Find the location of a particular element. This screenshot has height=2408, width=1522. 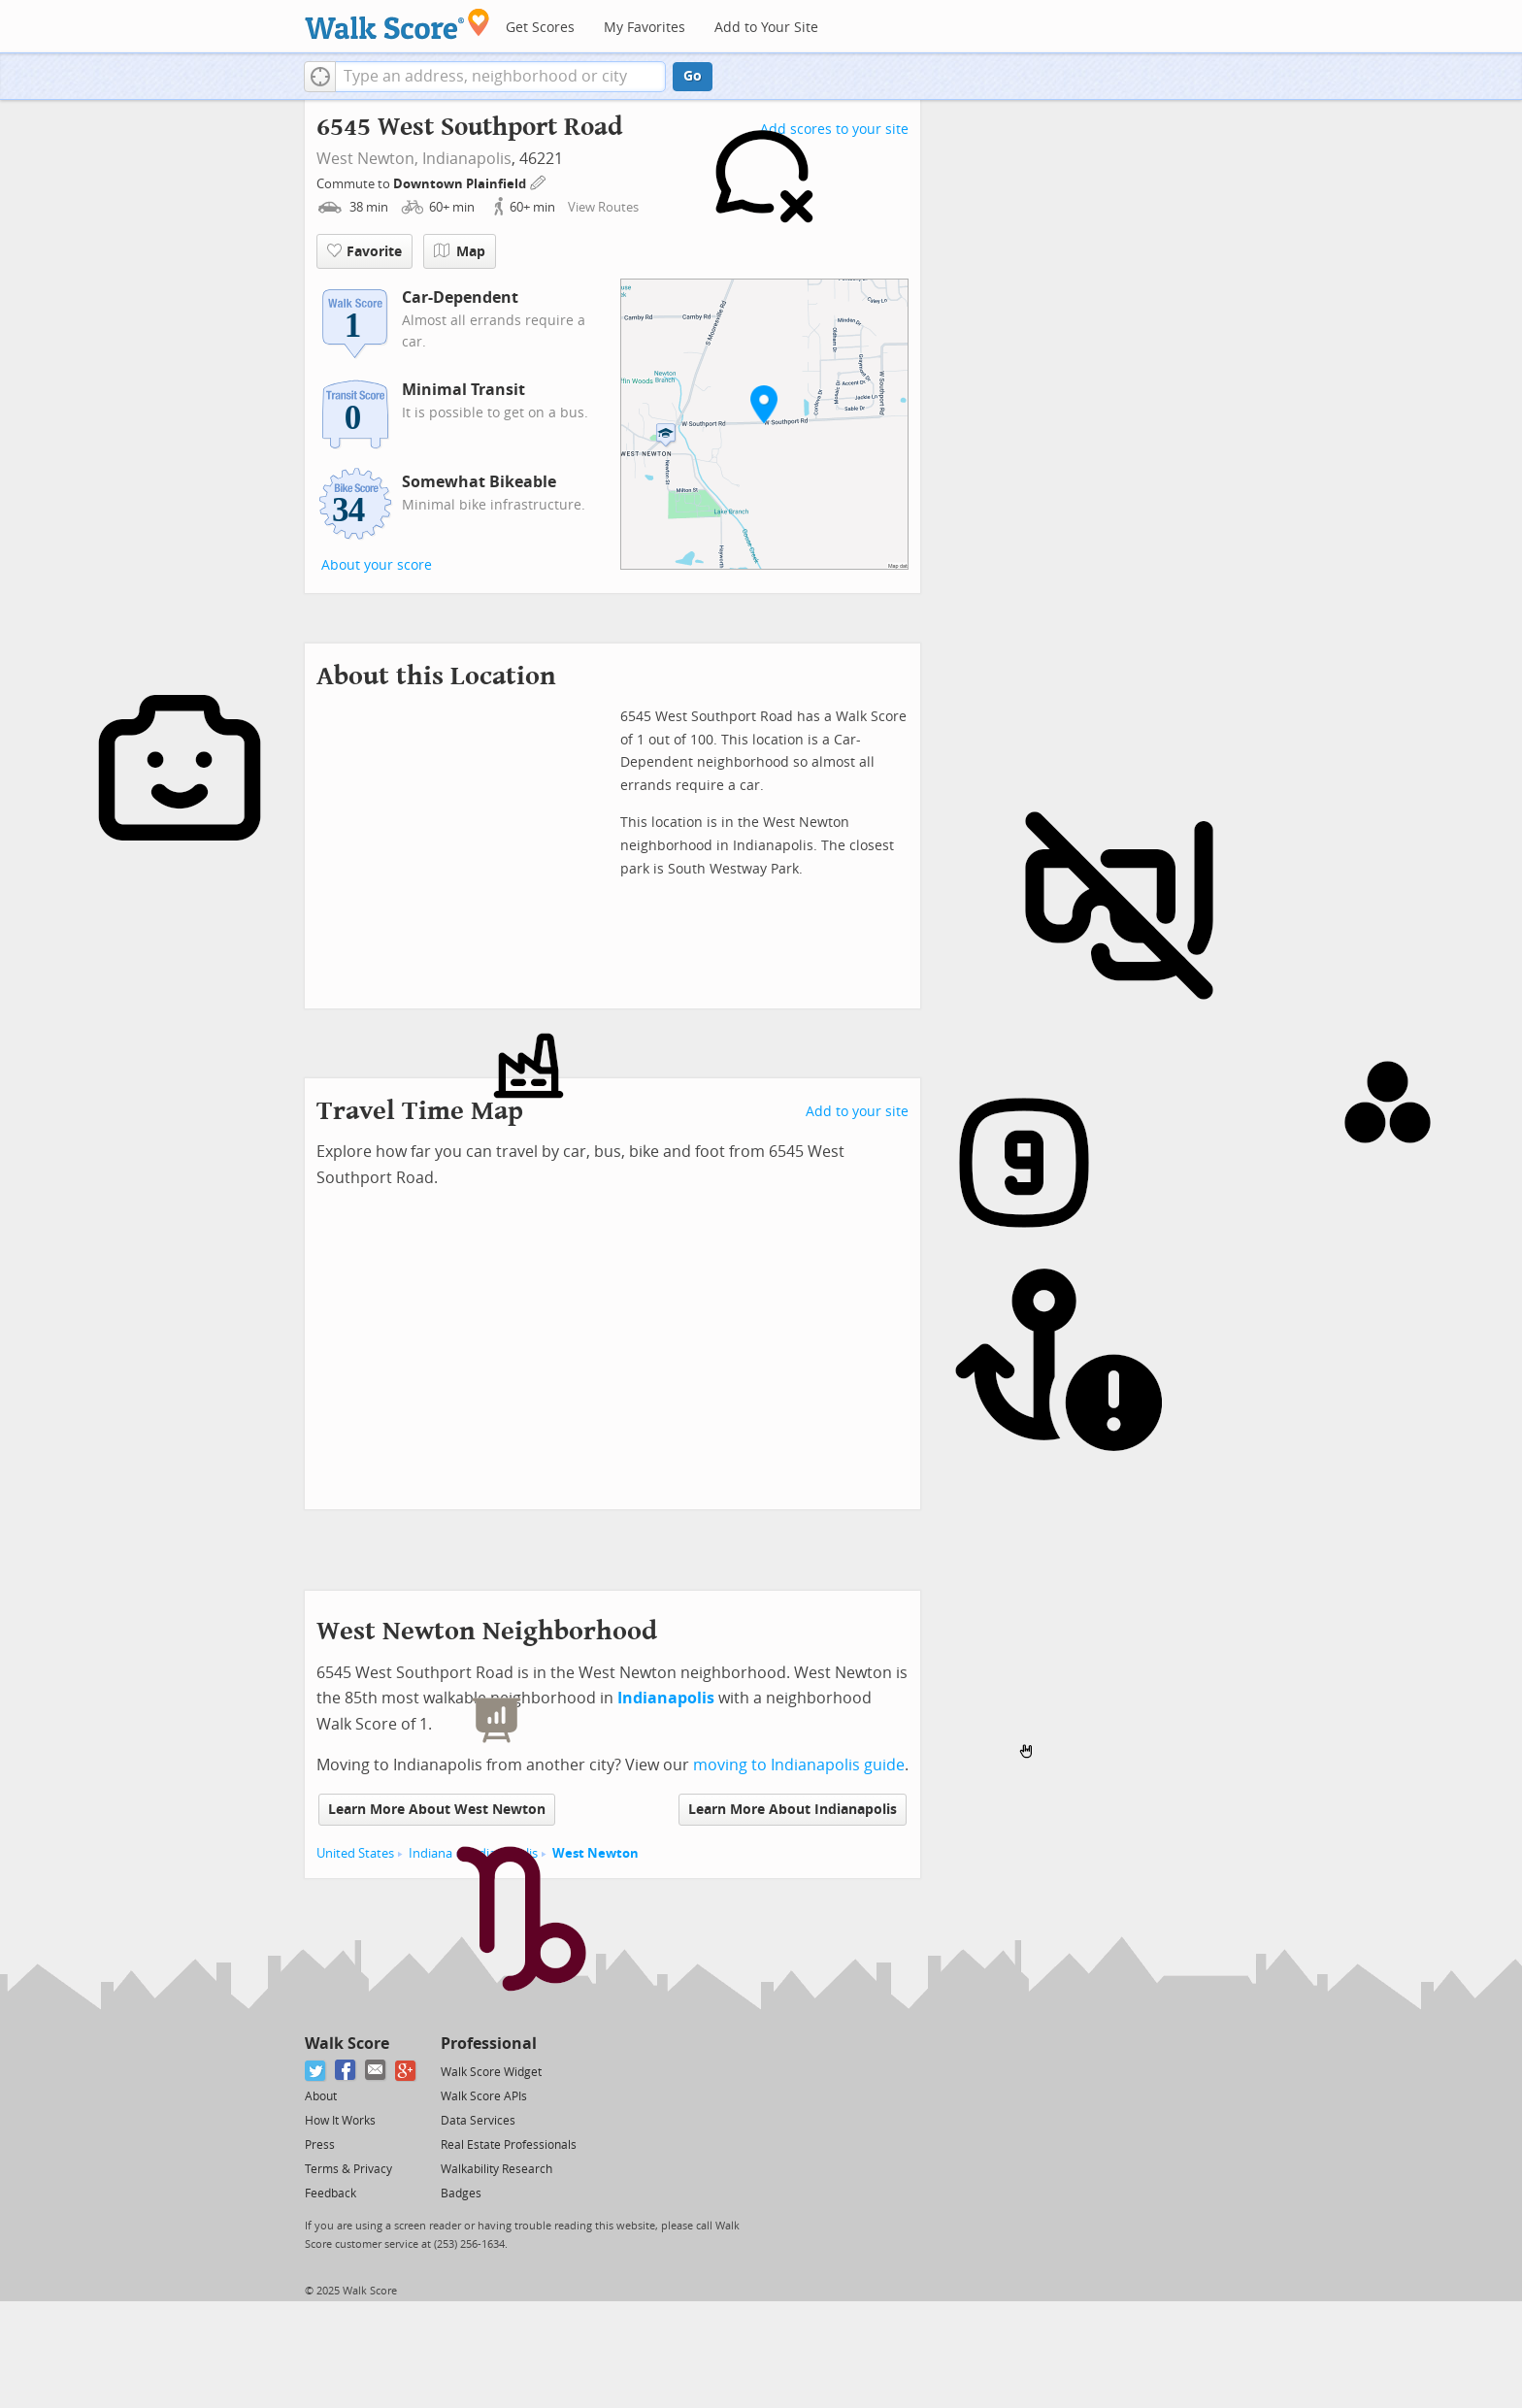

delete a conversation or message is located at coordinates (762, 172).